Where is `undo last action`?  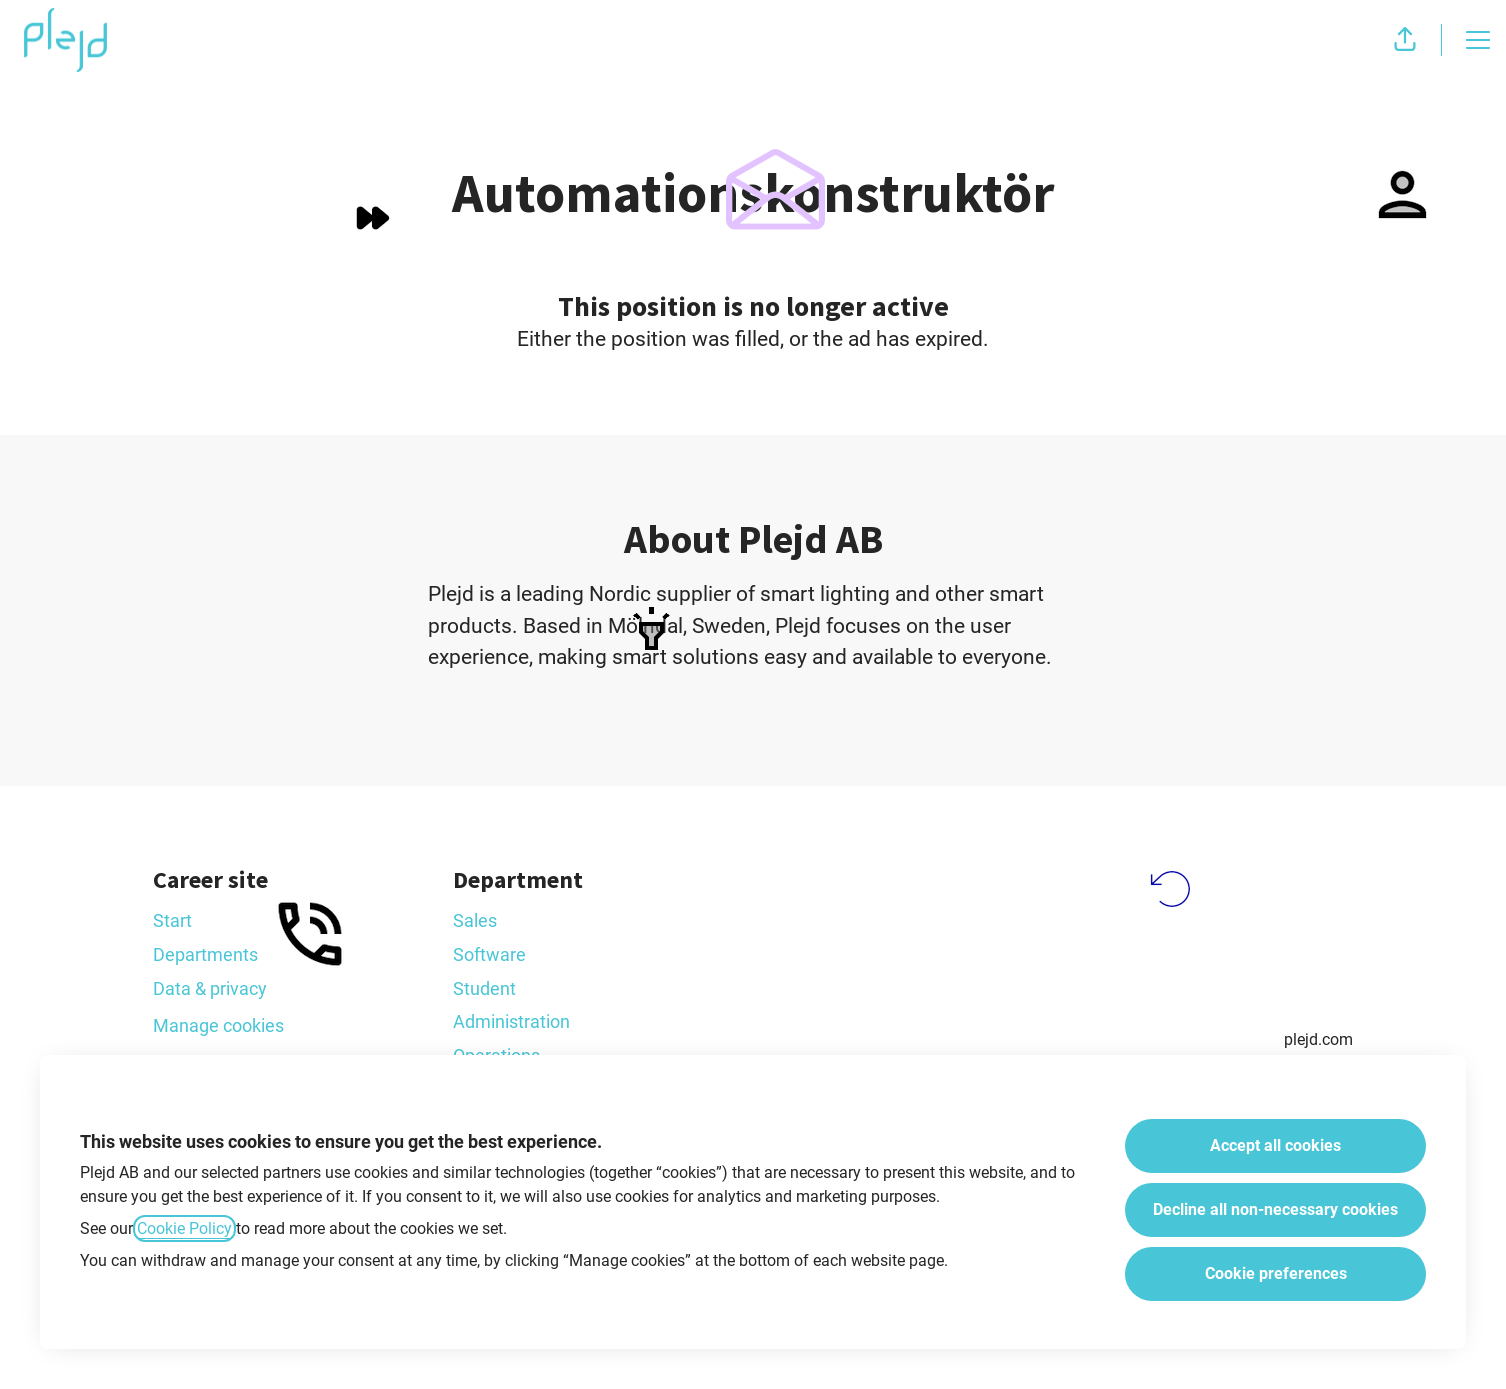 undo last action is located at coordinates (1172, 889).